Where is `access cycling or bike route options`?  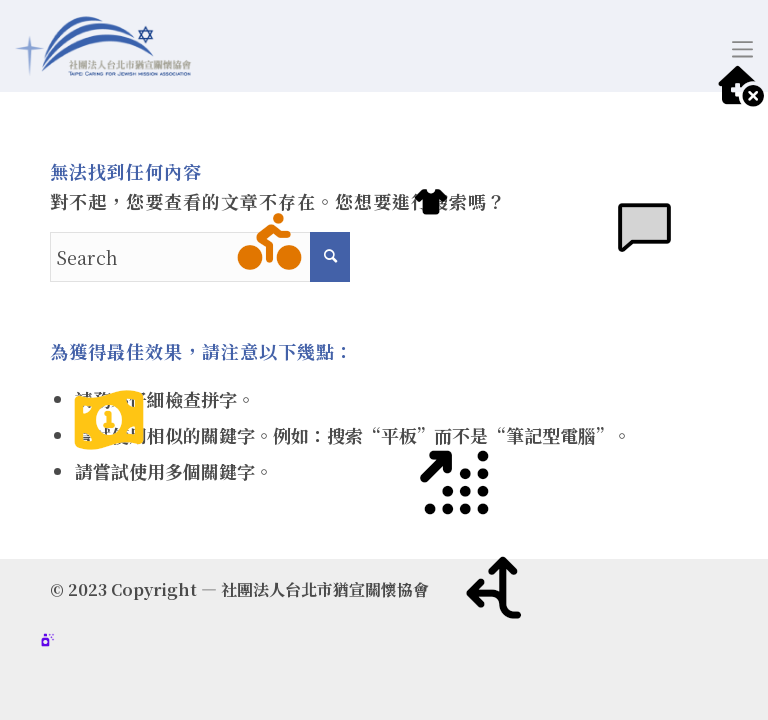 access cycling or bike route options is located at coordinates (269, 241).